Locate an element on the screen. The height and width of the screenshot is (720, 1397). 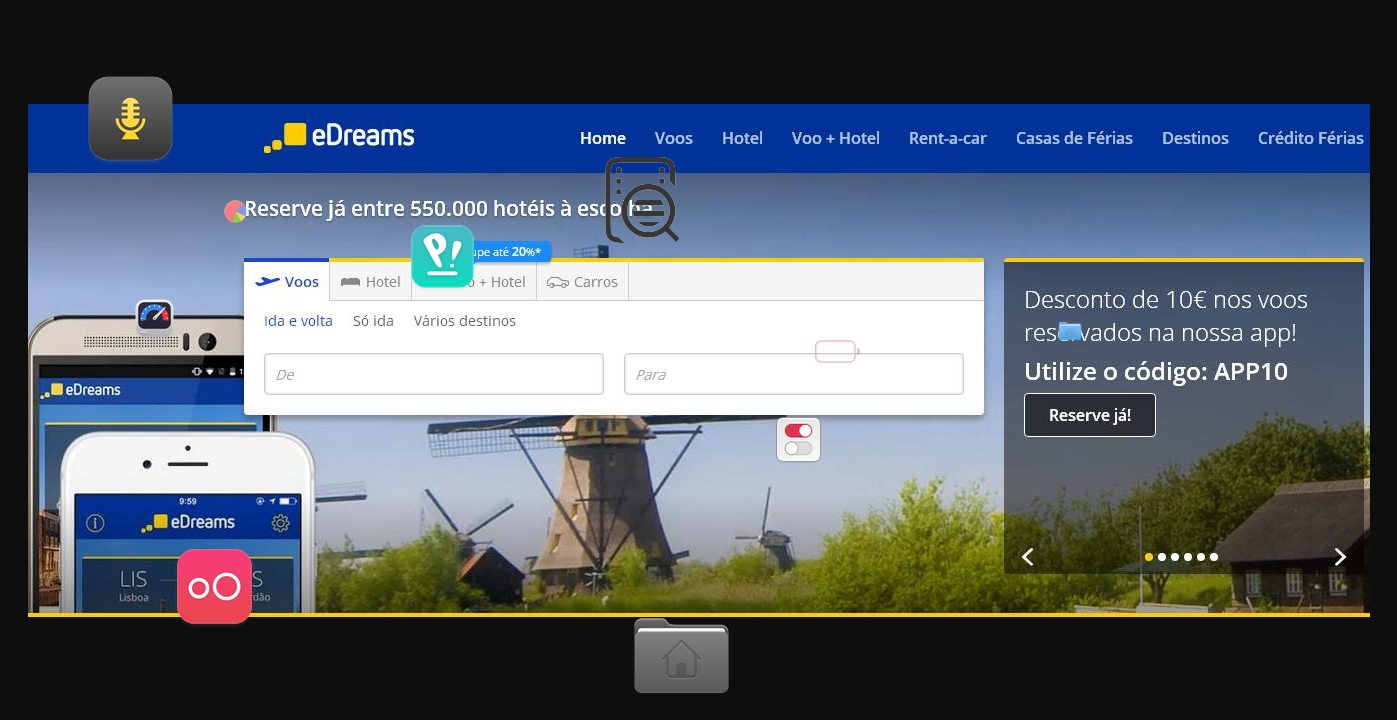
open the system log viewer app is located at coordinates (643, 200).